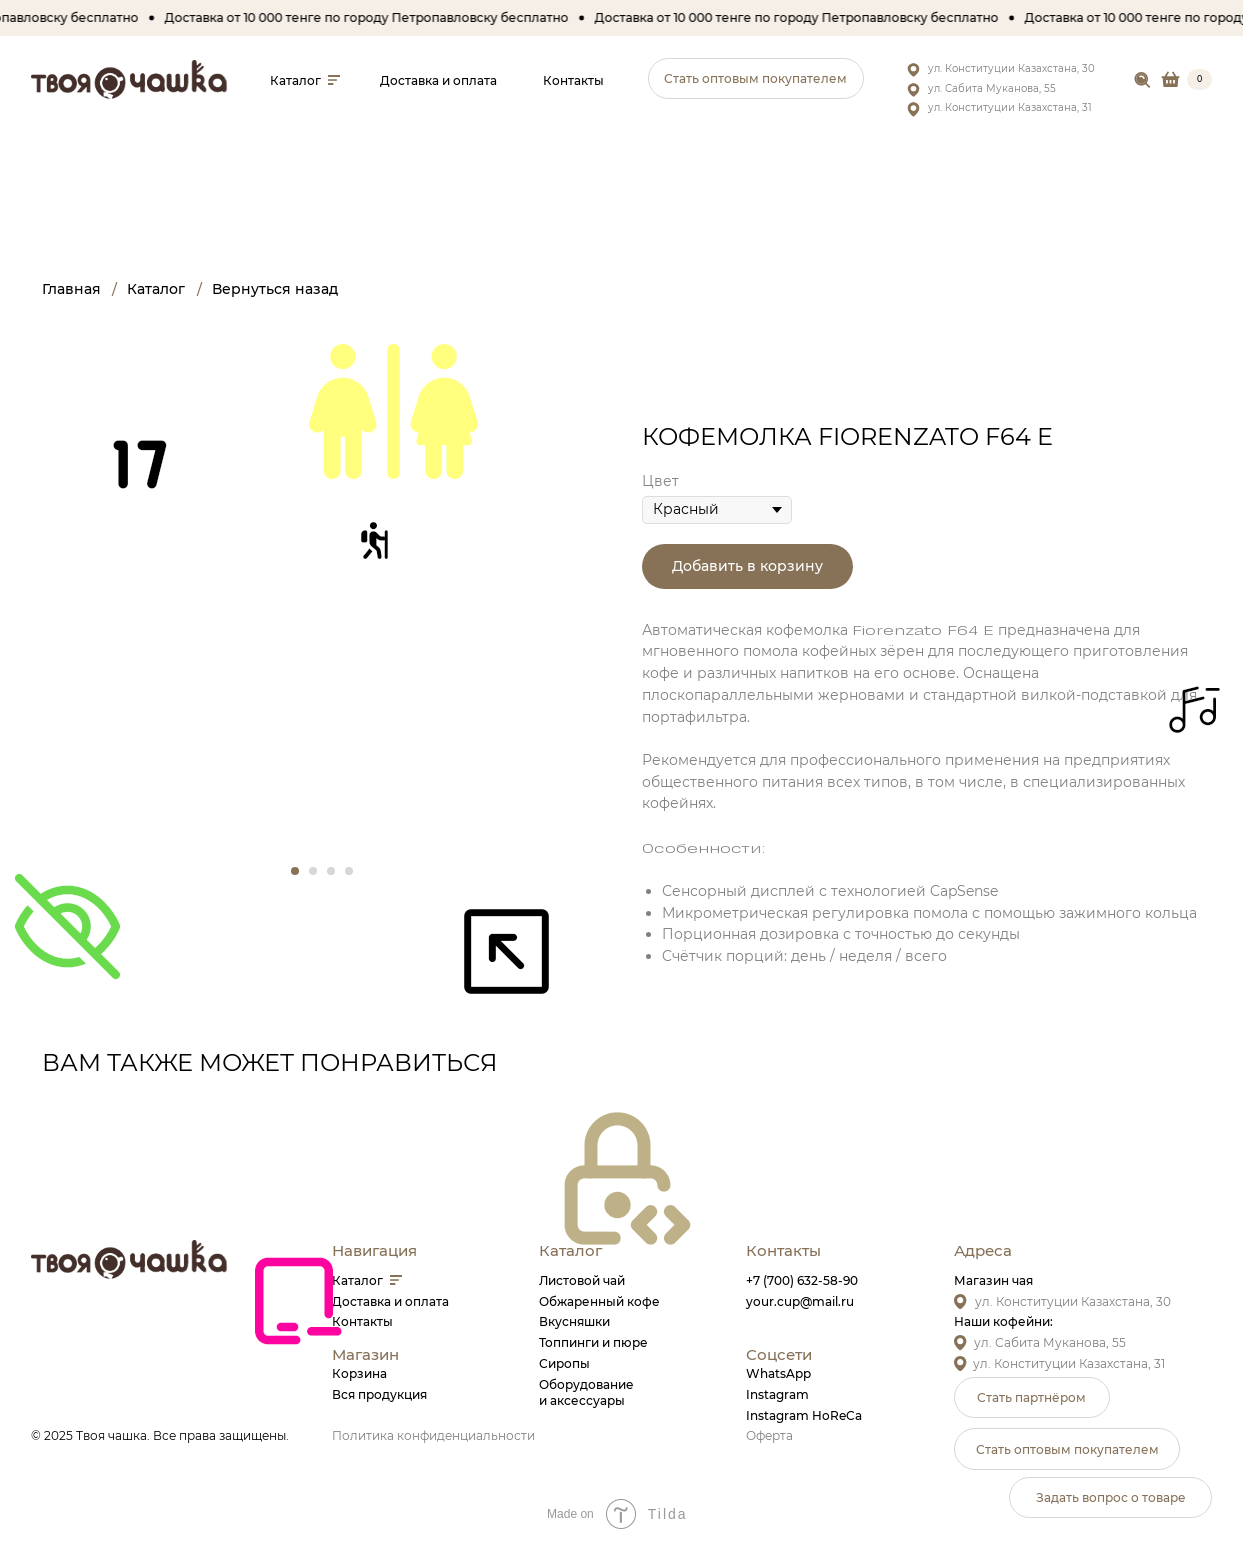 The height and width of the screenshot is (1549, 1243). What do you see at coordinates (1195, 708) in the screenshot?
I see `remove a song from playlist` at bounding box center [1195, 708].